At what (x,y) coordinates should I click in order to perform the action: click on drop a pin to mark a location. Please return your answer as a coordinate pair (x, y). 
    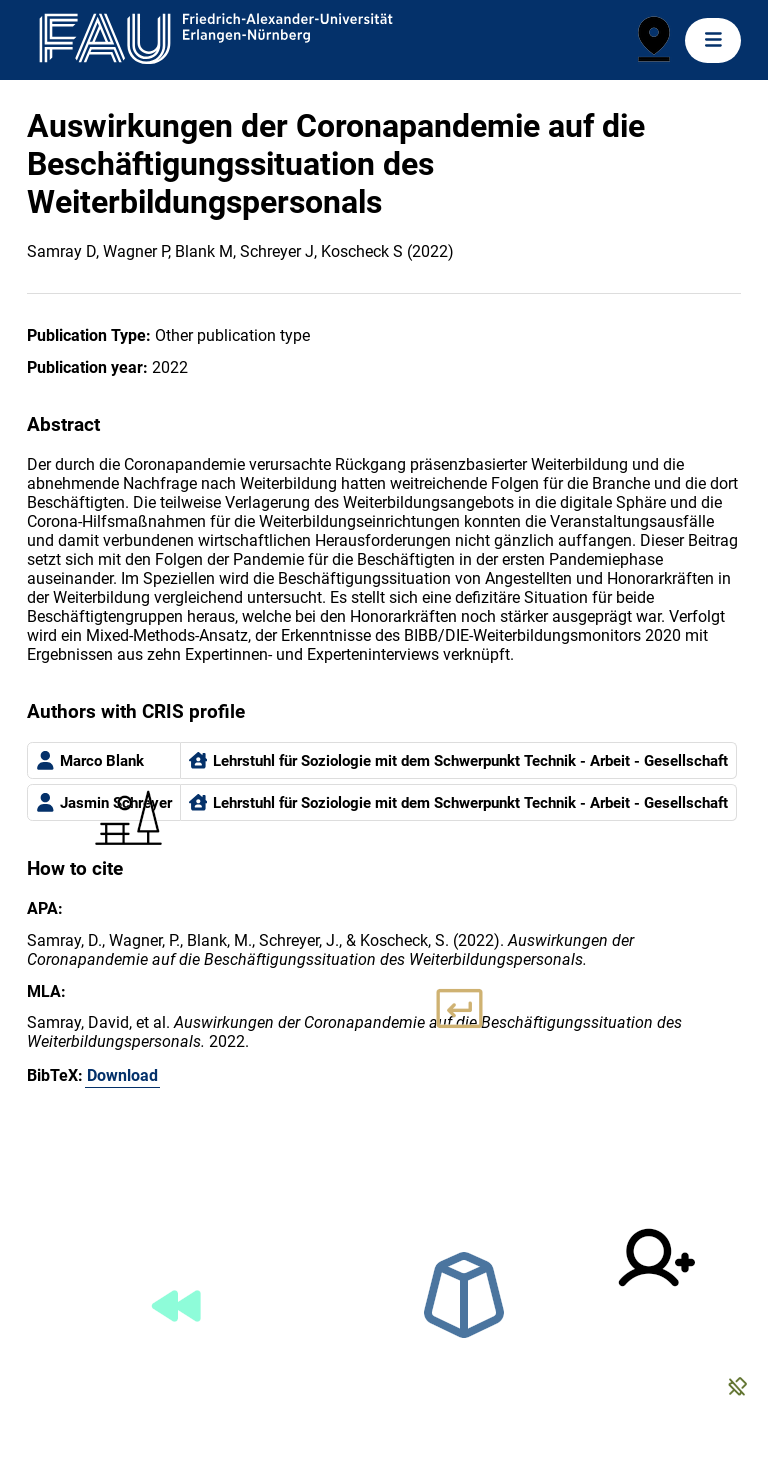
    Looking at the image, I should click on (654, 39).